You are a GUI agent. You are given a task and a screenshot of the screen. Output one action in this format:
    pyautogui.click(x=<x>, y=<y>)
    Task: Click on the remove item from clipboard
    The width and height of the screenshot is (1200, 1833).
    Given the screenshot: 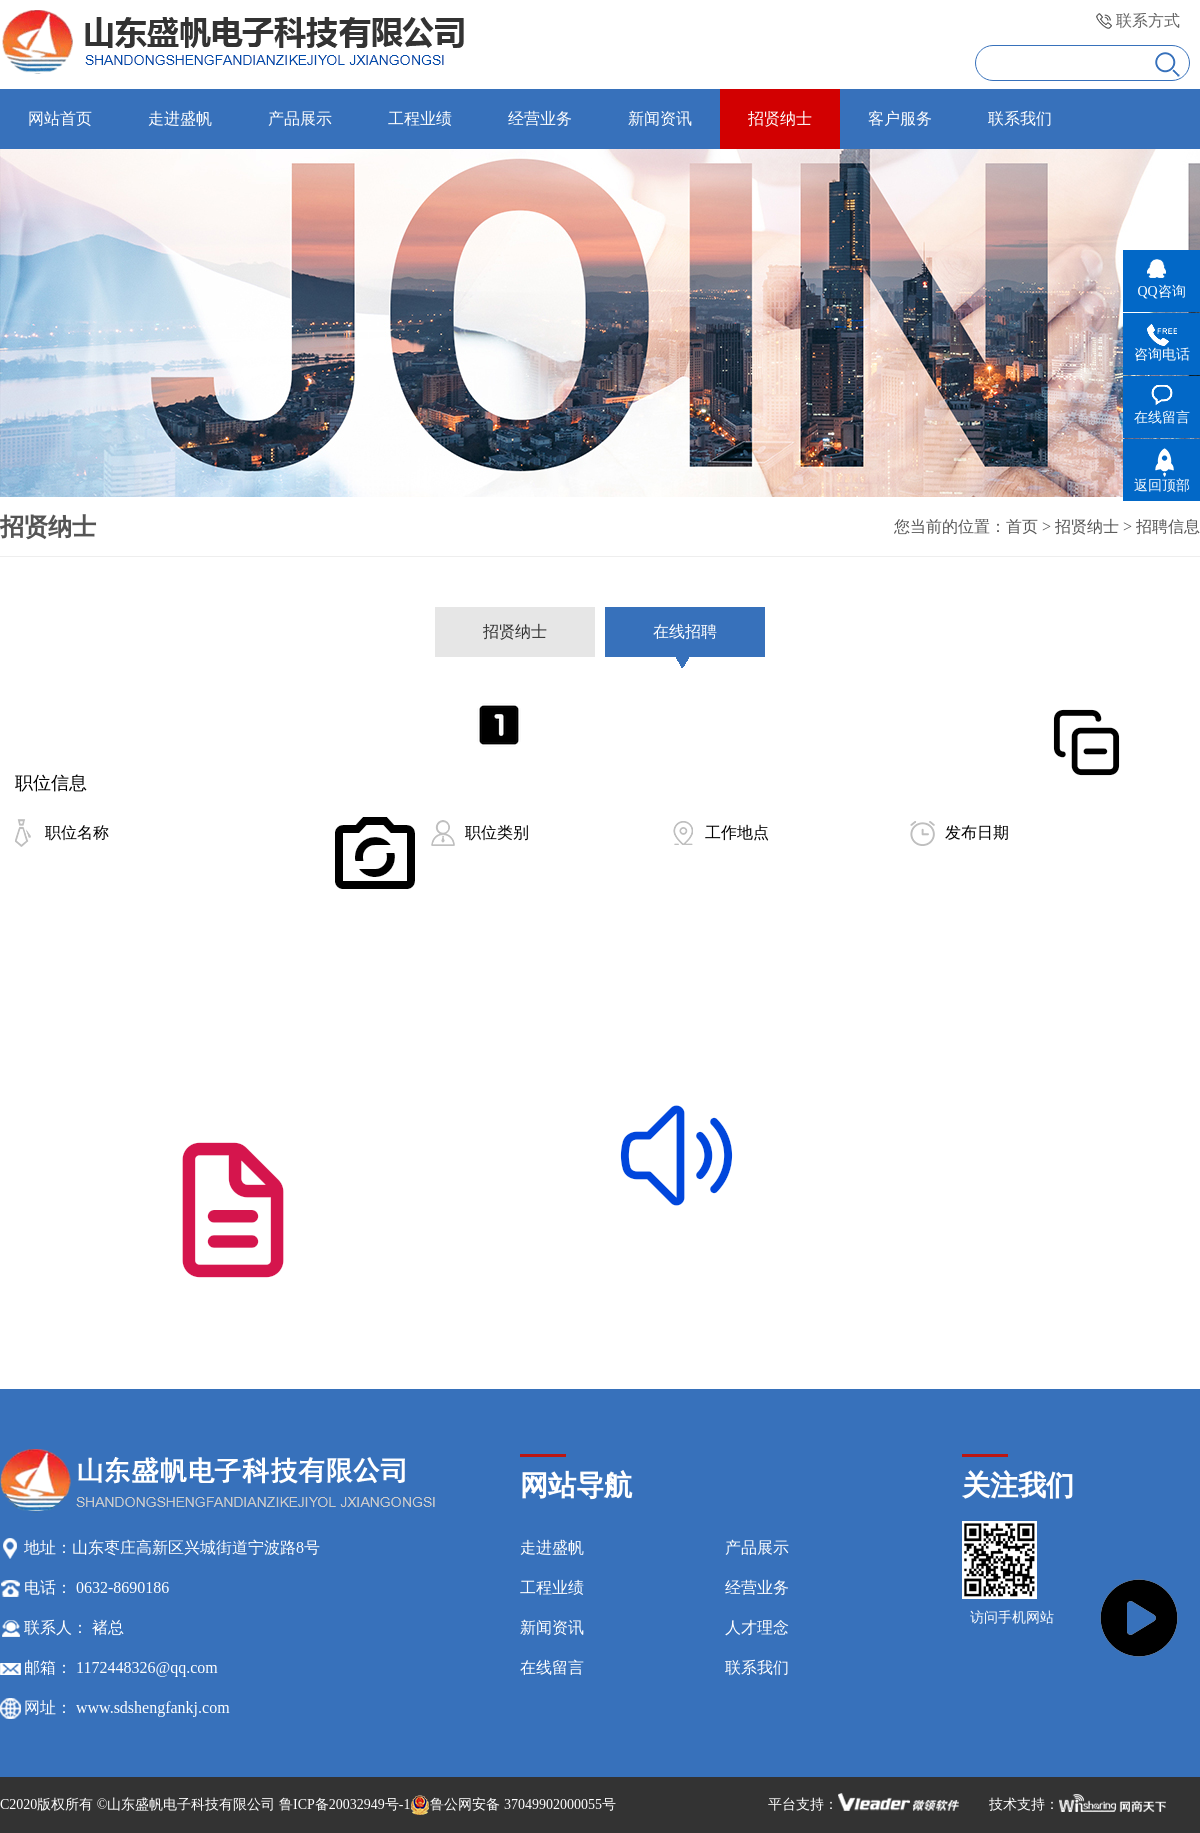 What is the action you would take?
    pyautogui.click(x=1086, y=742)
    